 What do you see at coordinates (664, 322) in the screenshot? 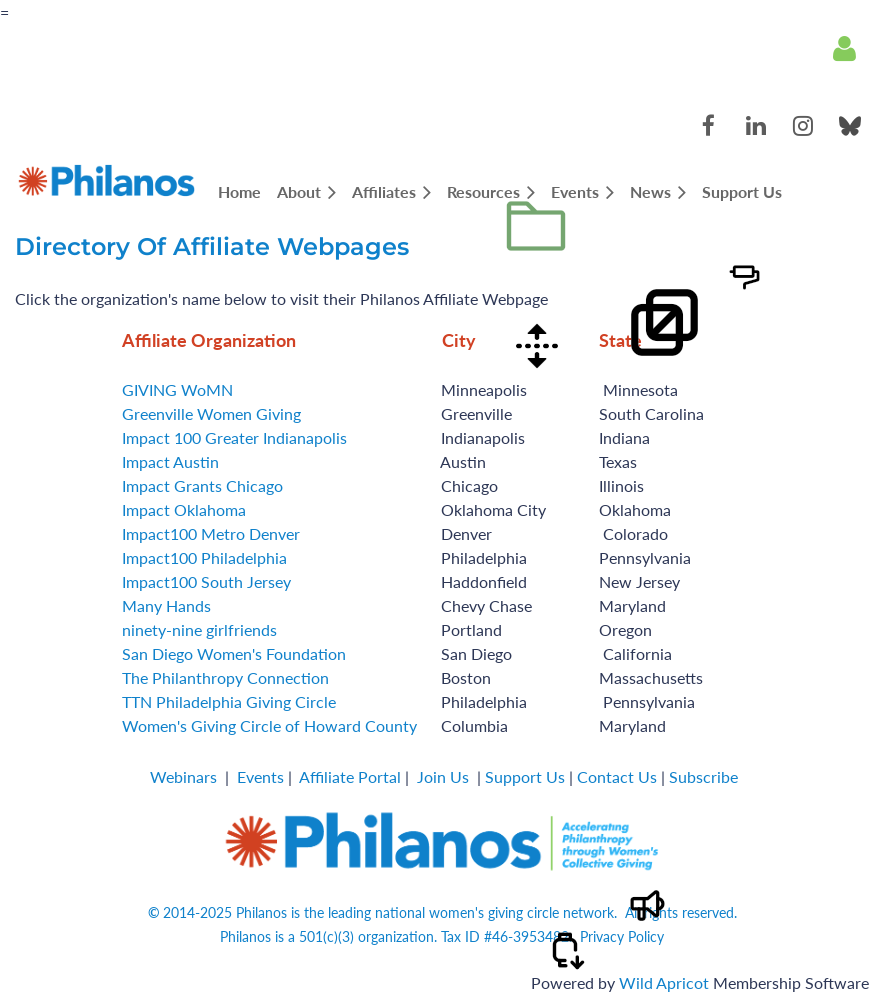
I see `view overlapping or intersecting layers` at bounding box center [664, 322].